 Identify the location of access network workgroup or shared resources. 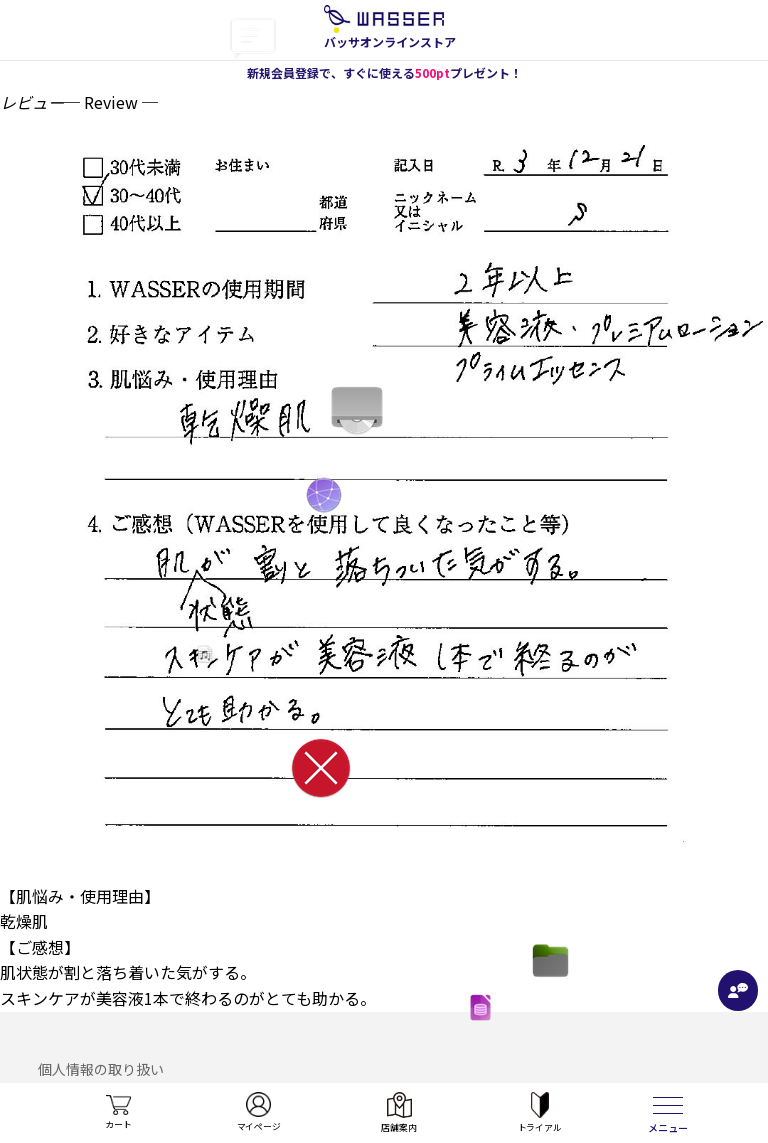
(324, 495).